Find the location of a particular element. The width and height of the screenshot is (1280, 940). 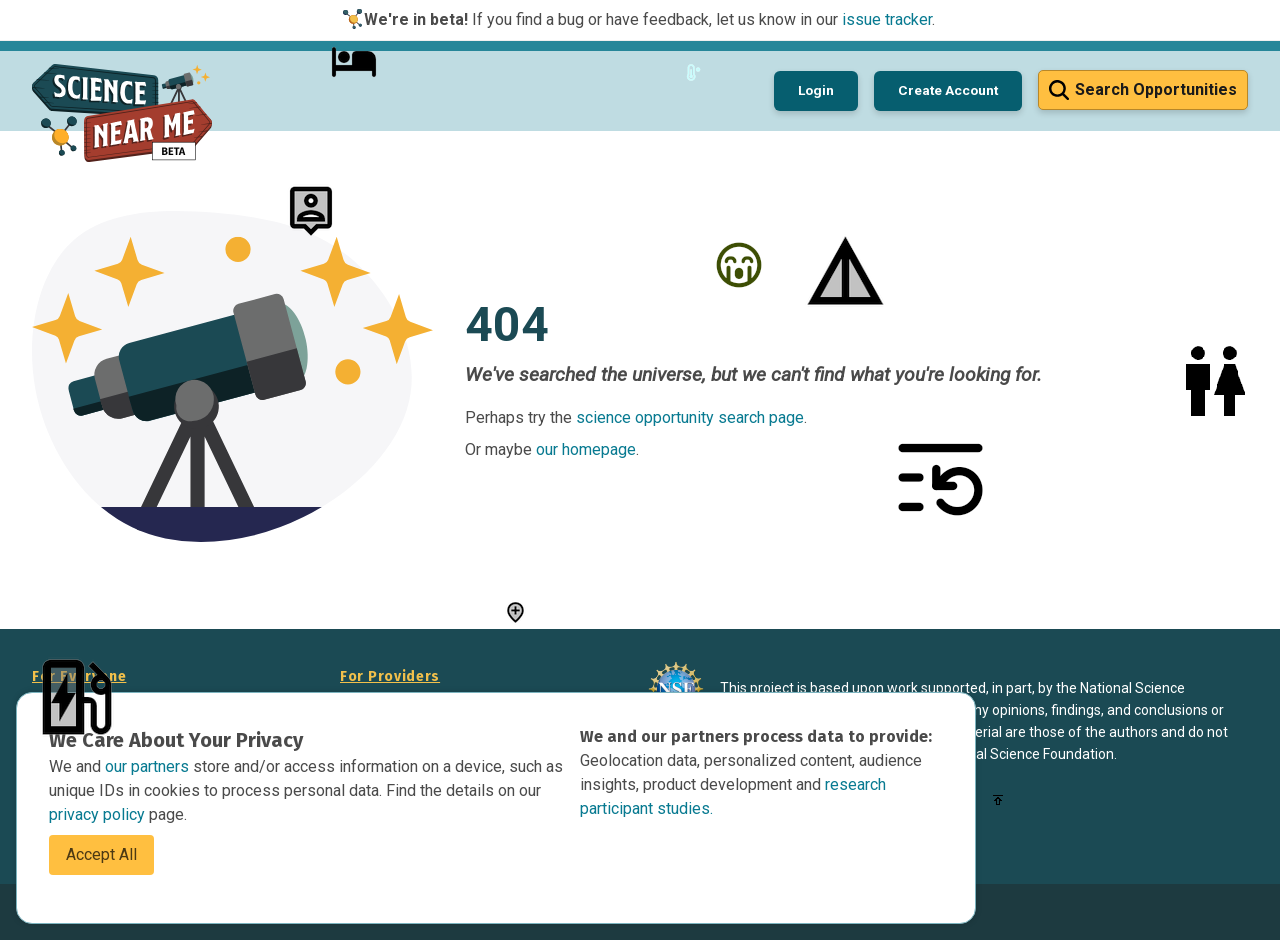

publish or upload content is located at coordinates (998, 800).